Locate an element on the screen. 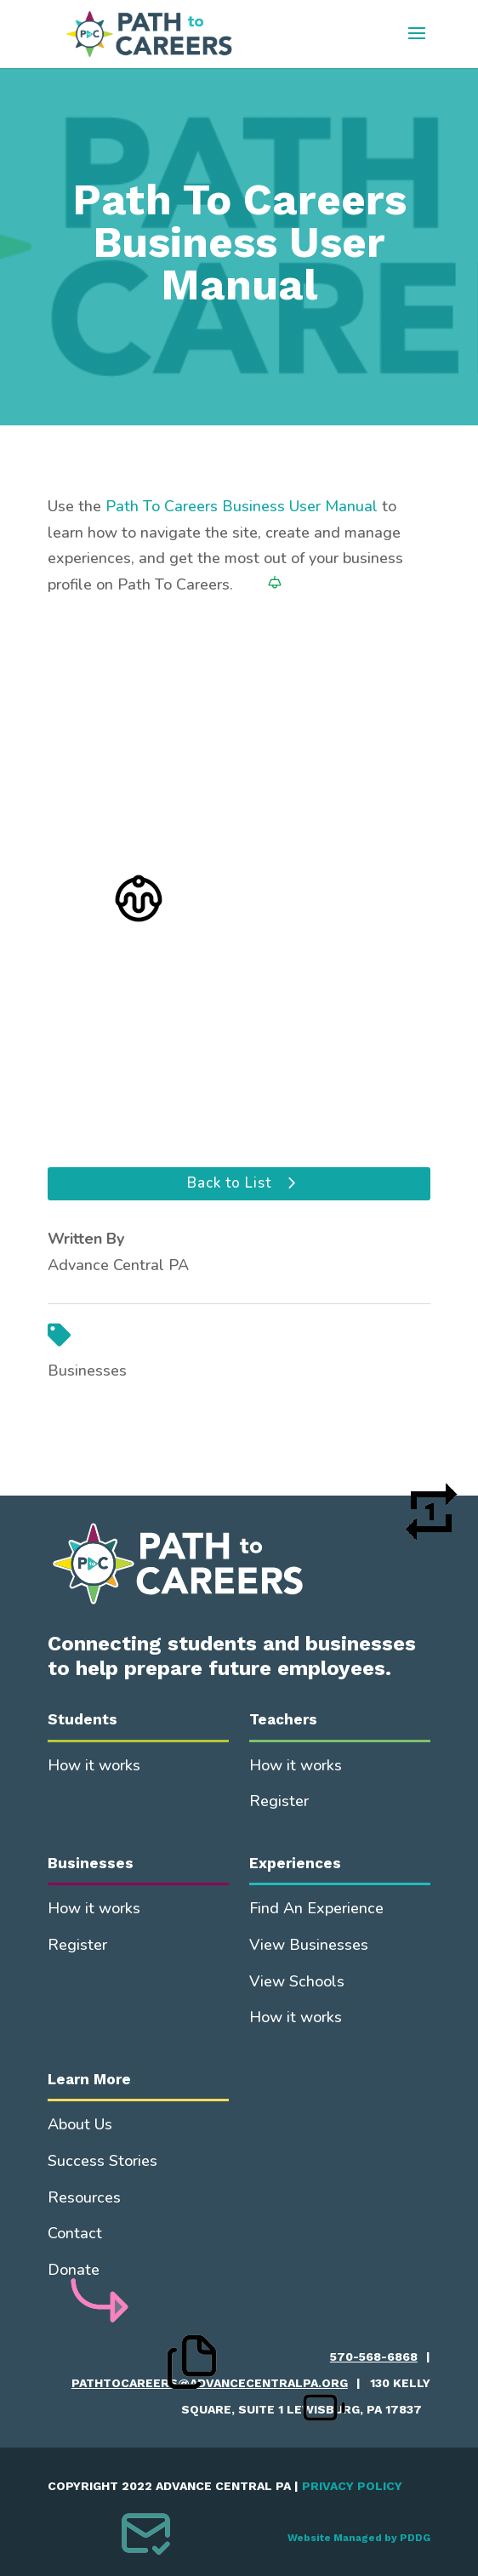 The height and width of the screenshot is (2576, 478). reply to a message or comment is located at coordinates (100, 2300).